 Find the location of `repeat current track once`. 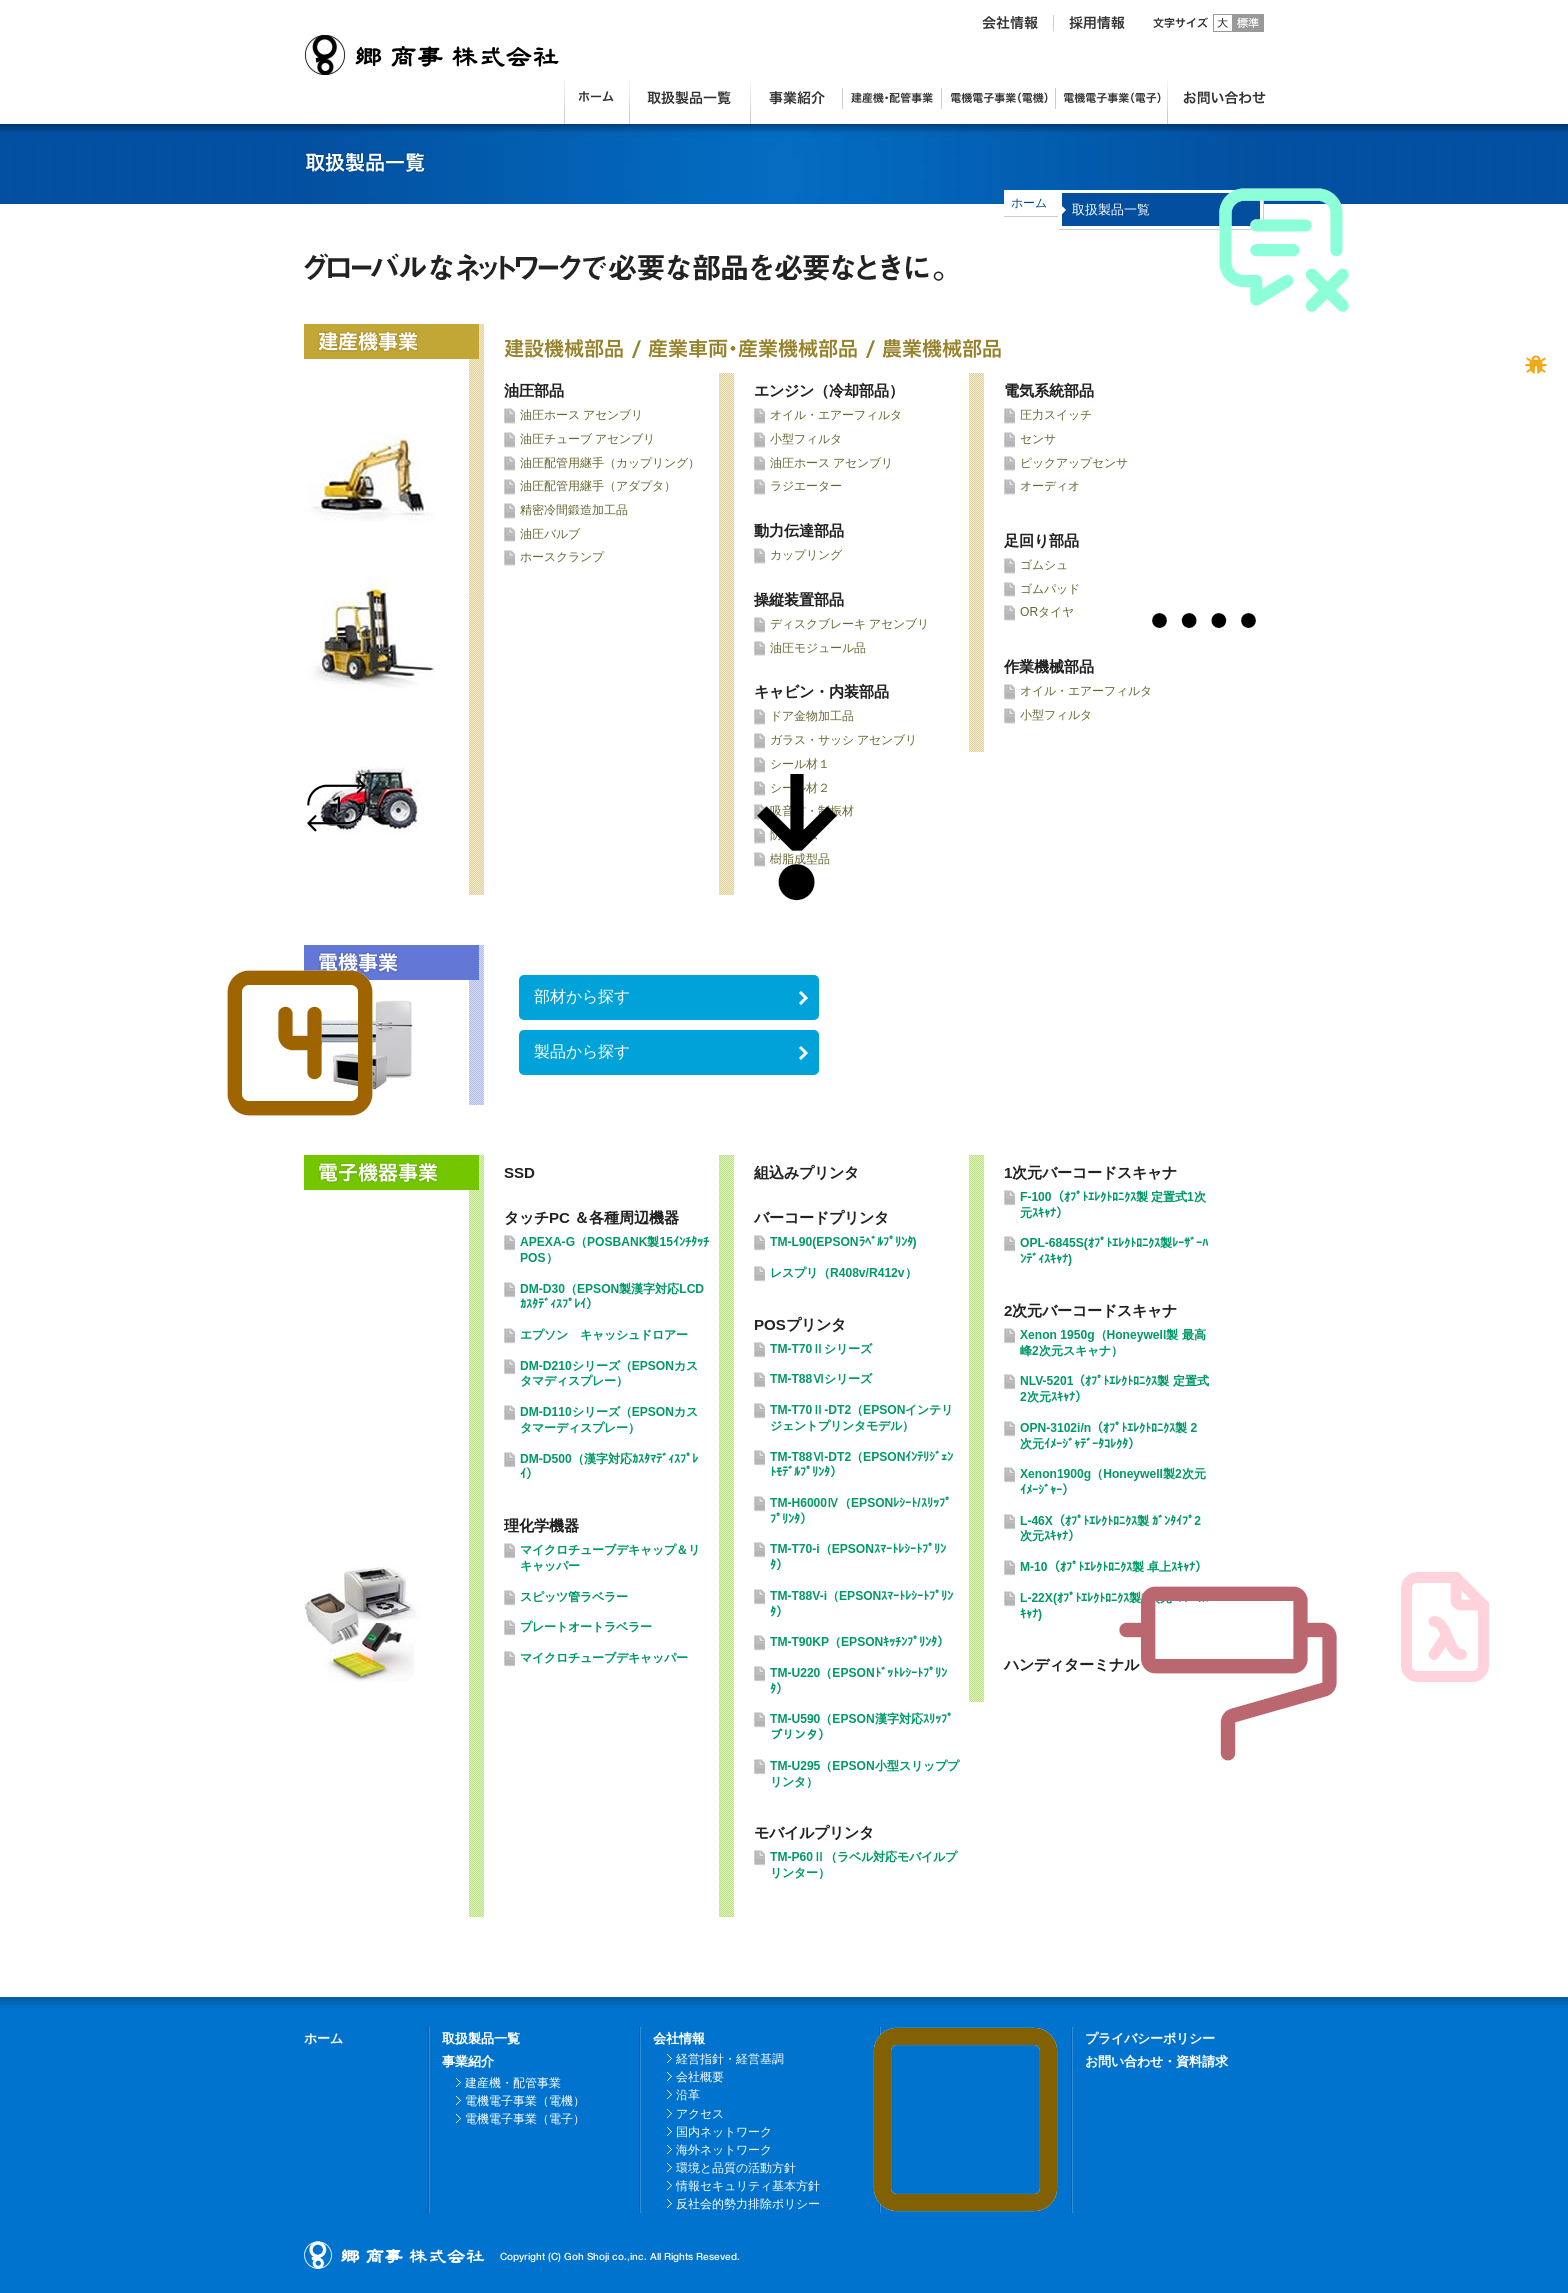

repeat current track once is located at coordinates (336, 804).